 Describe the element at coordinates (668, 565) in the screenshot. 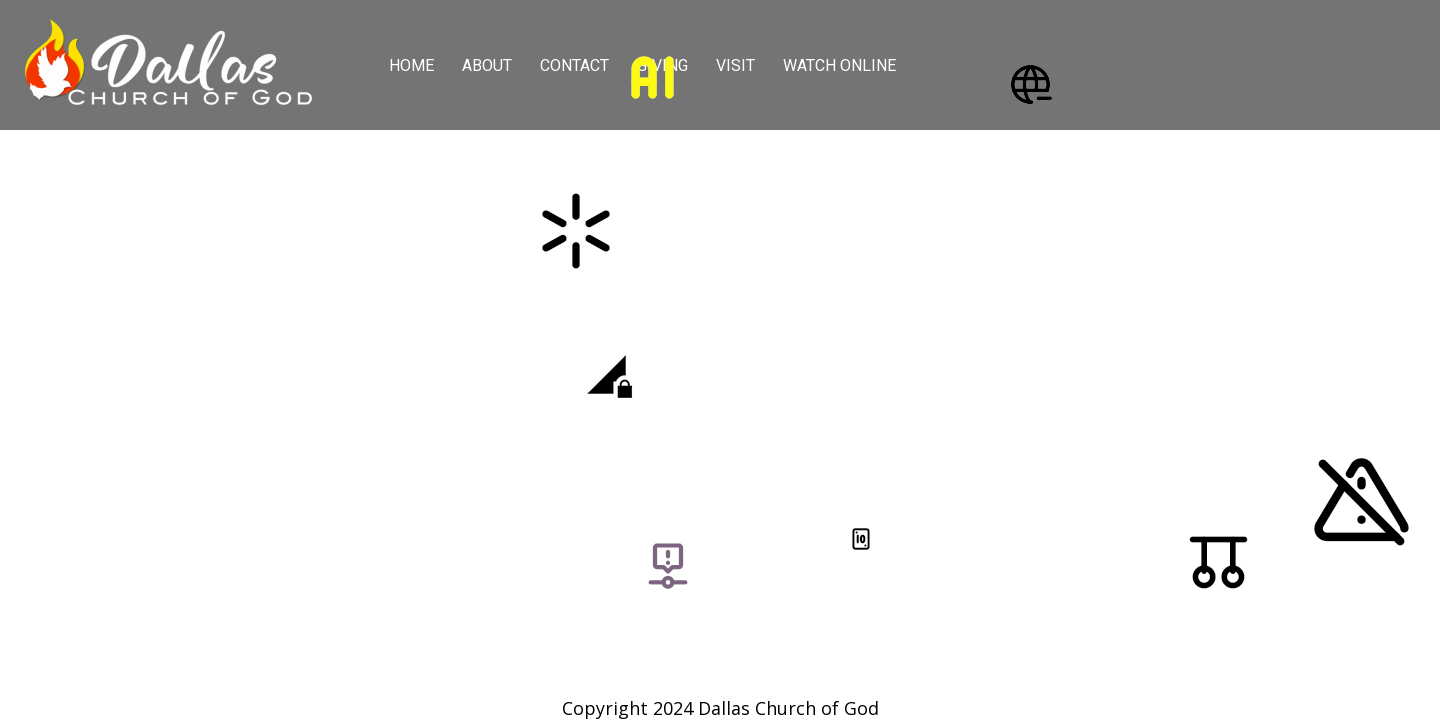

I see `indicates a timeline event requiring attention` at that location.